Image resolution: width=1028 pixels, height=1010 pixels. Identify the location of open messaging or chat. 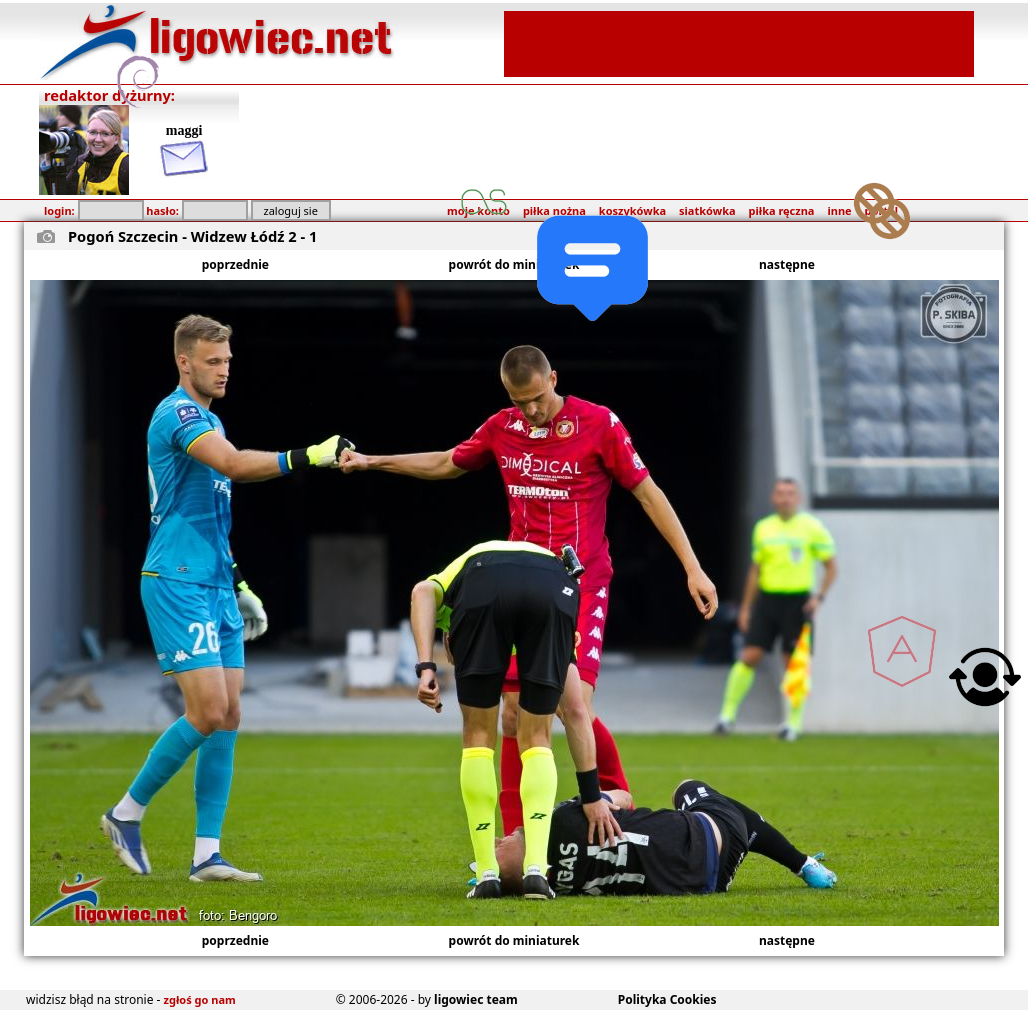
(592, 265).